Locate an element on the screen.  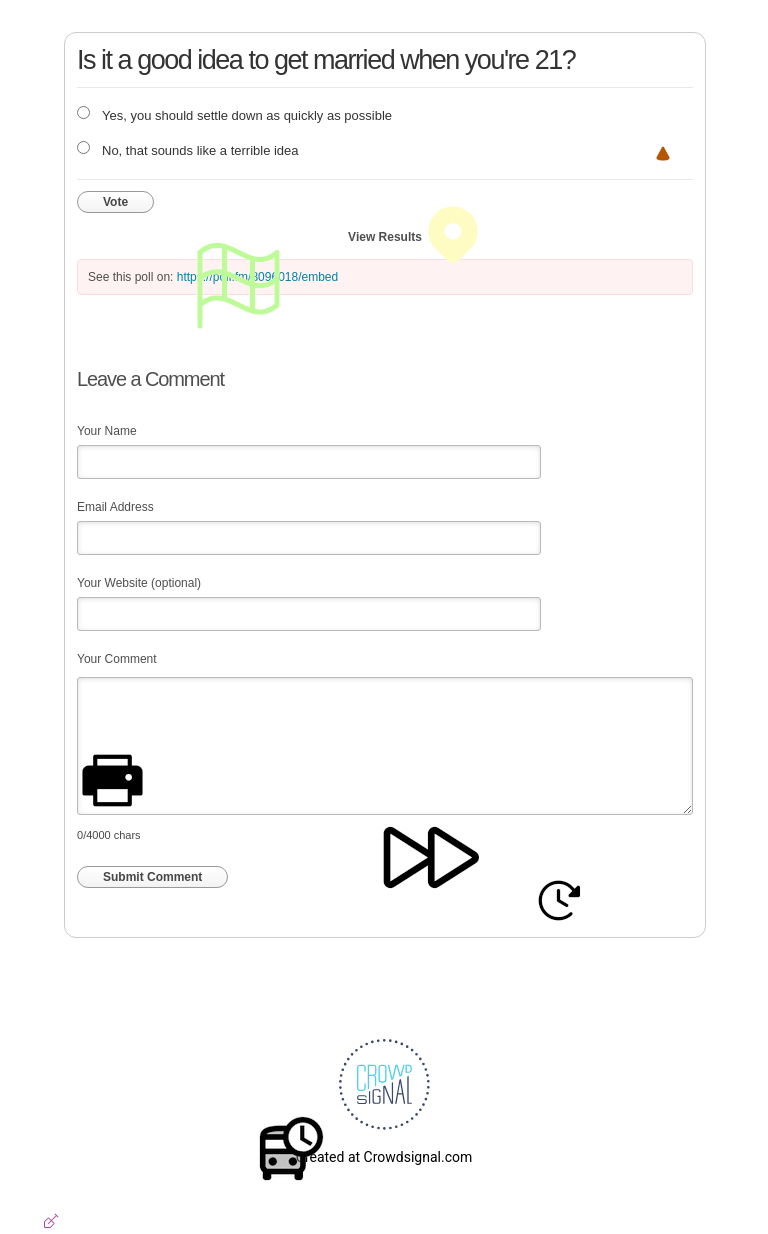
indicates a traffic cone or construction zone is located at coordinates (663, 154).